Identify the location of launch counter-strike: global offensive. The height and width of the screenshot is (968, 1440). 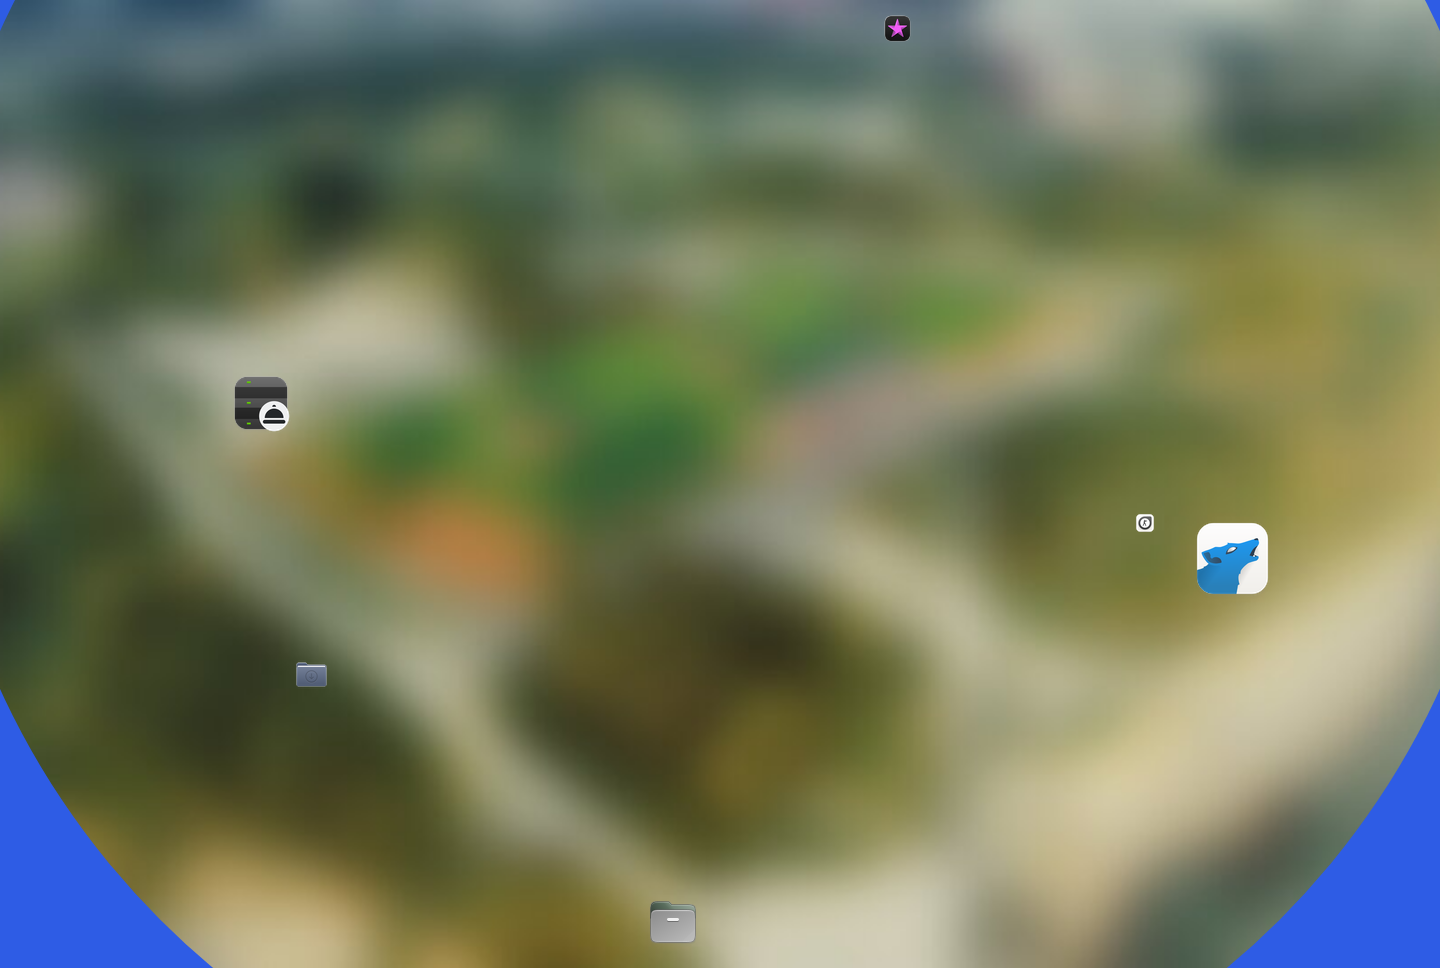
(1145, 523).